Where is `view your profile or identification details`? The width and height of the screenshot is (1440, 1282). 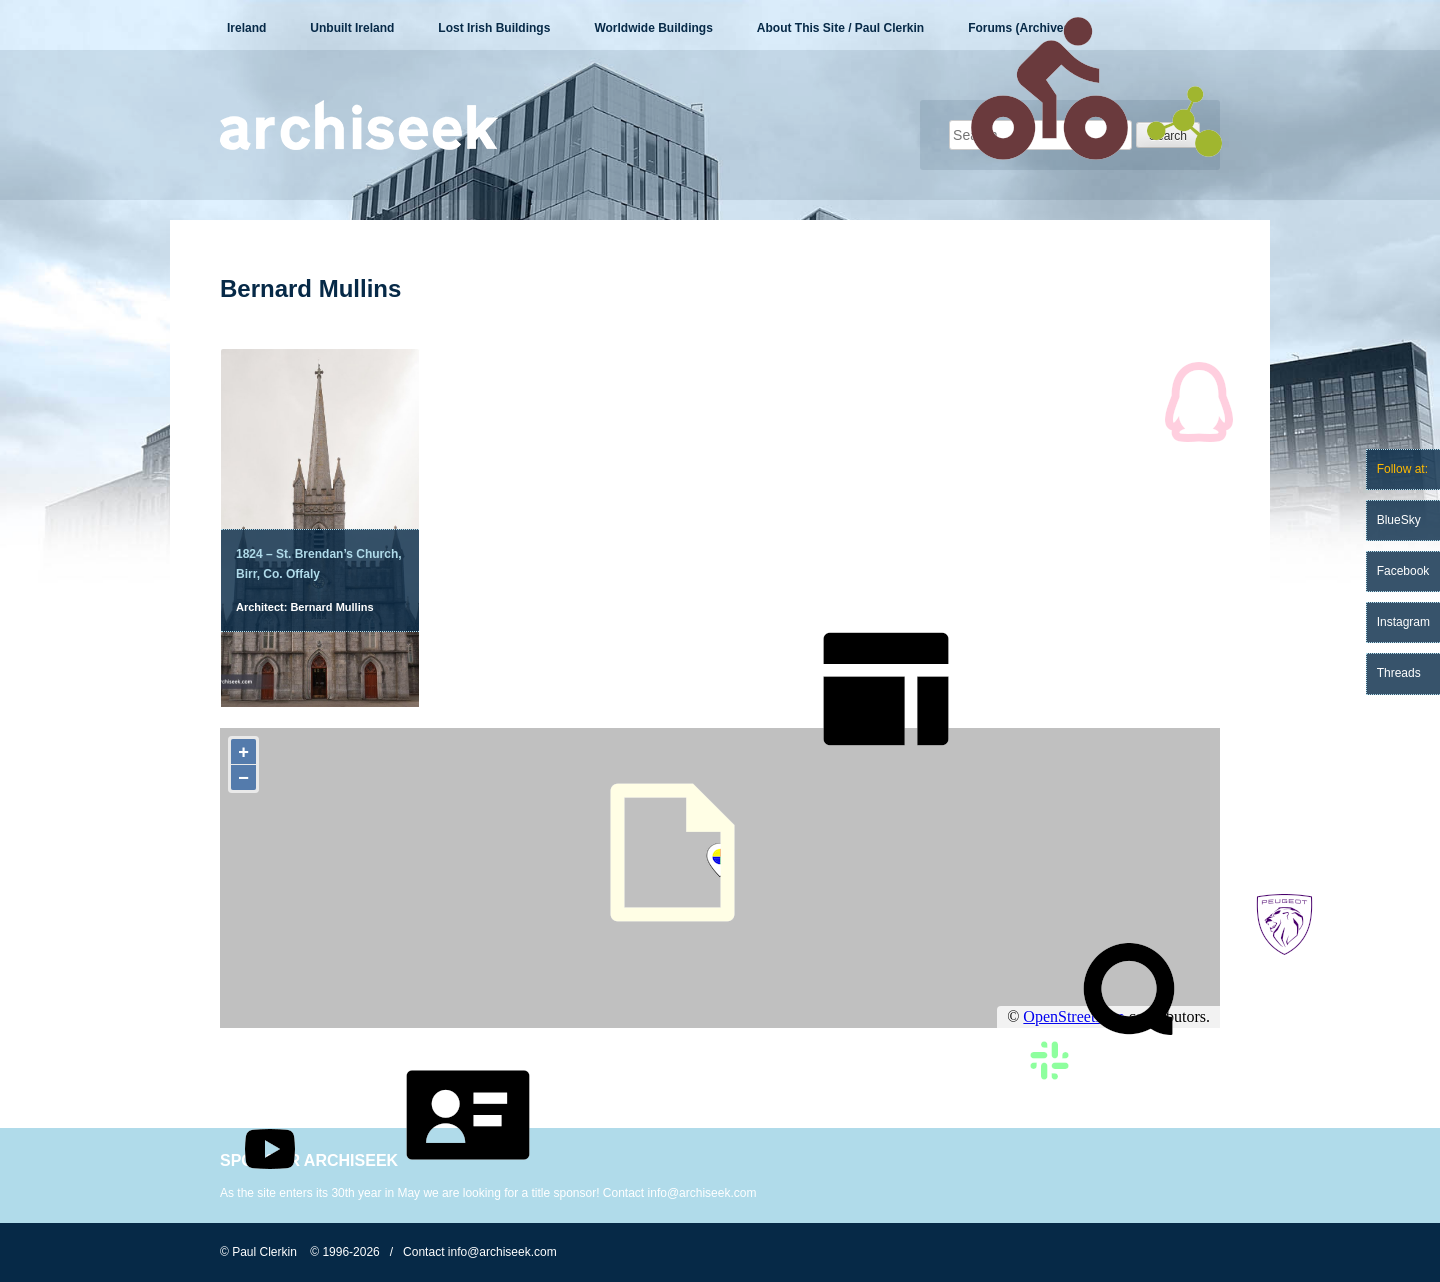
view your profile or identification details is located at coordinates (468, 1115).